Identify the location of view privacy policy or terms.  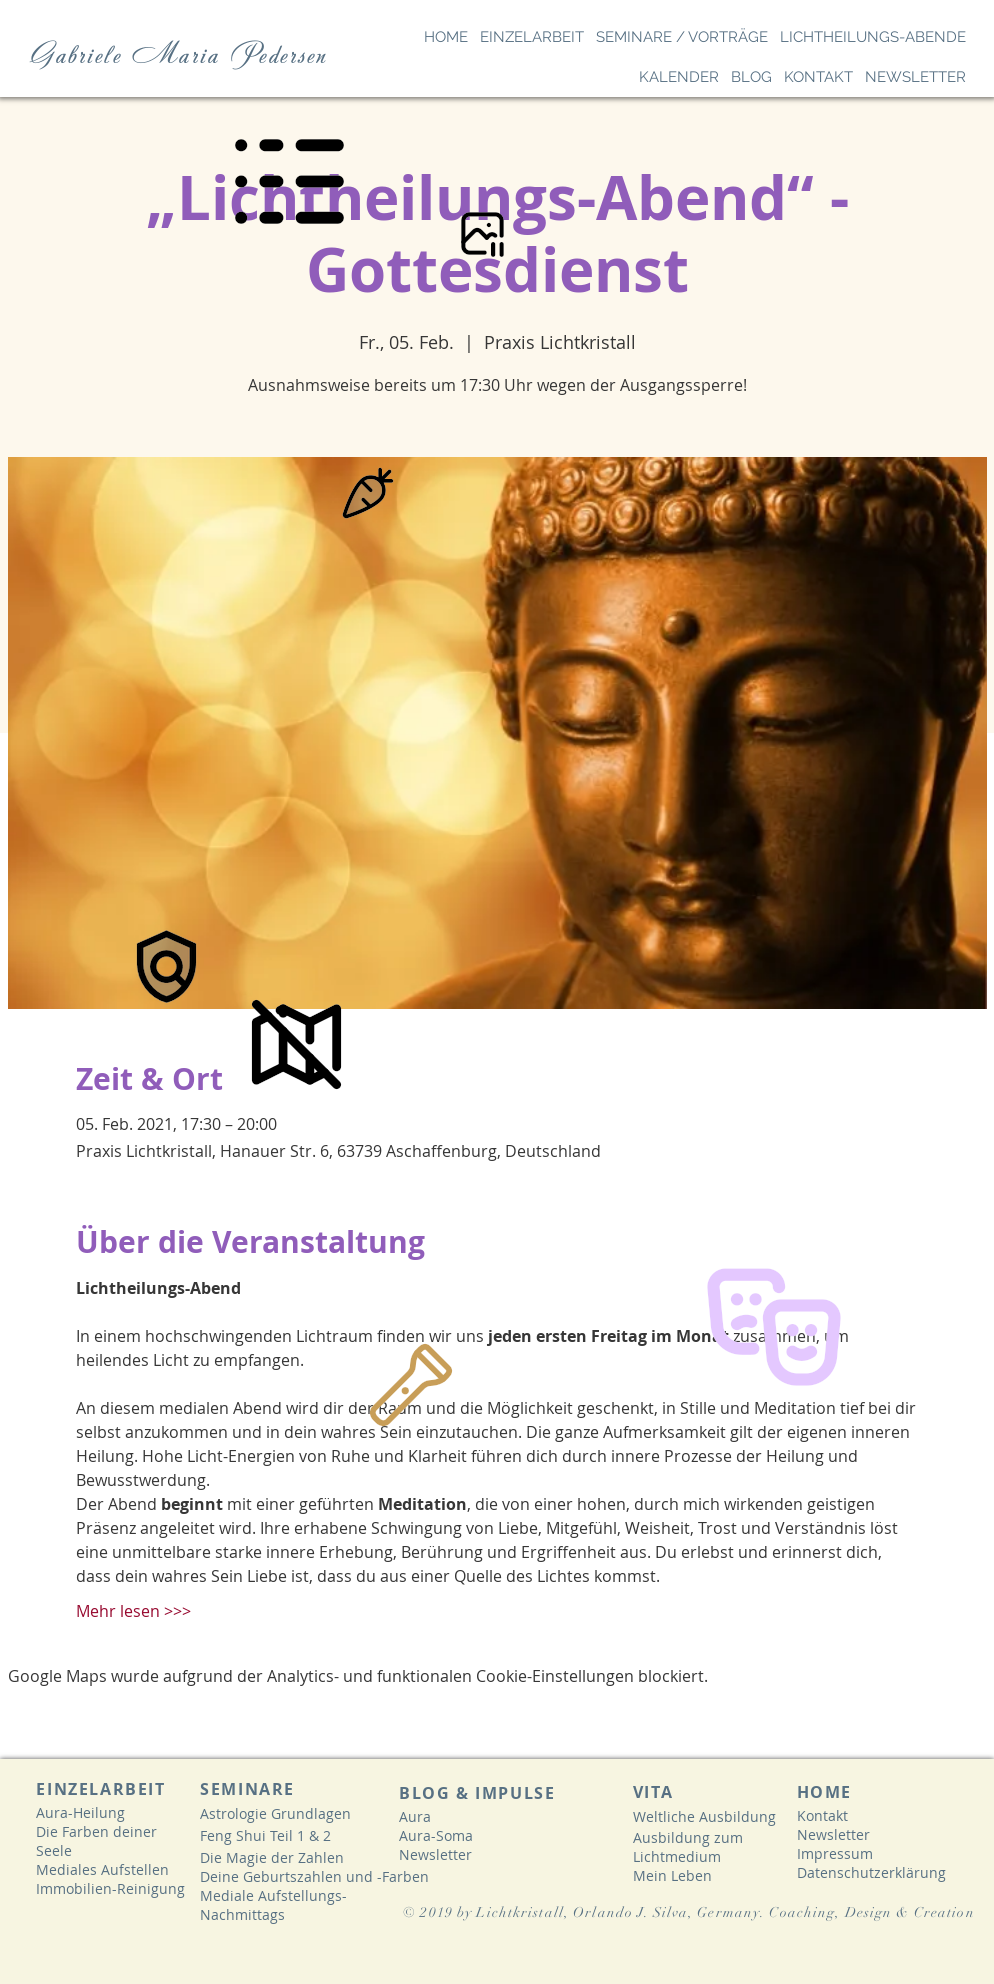
(166, 966).